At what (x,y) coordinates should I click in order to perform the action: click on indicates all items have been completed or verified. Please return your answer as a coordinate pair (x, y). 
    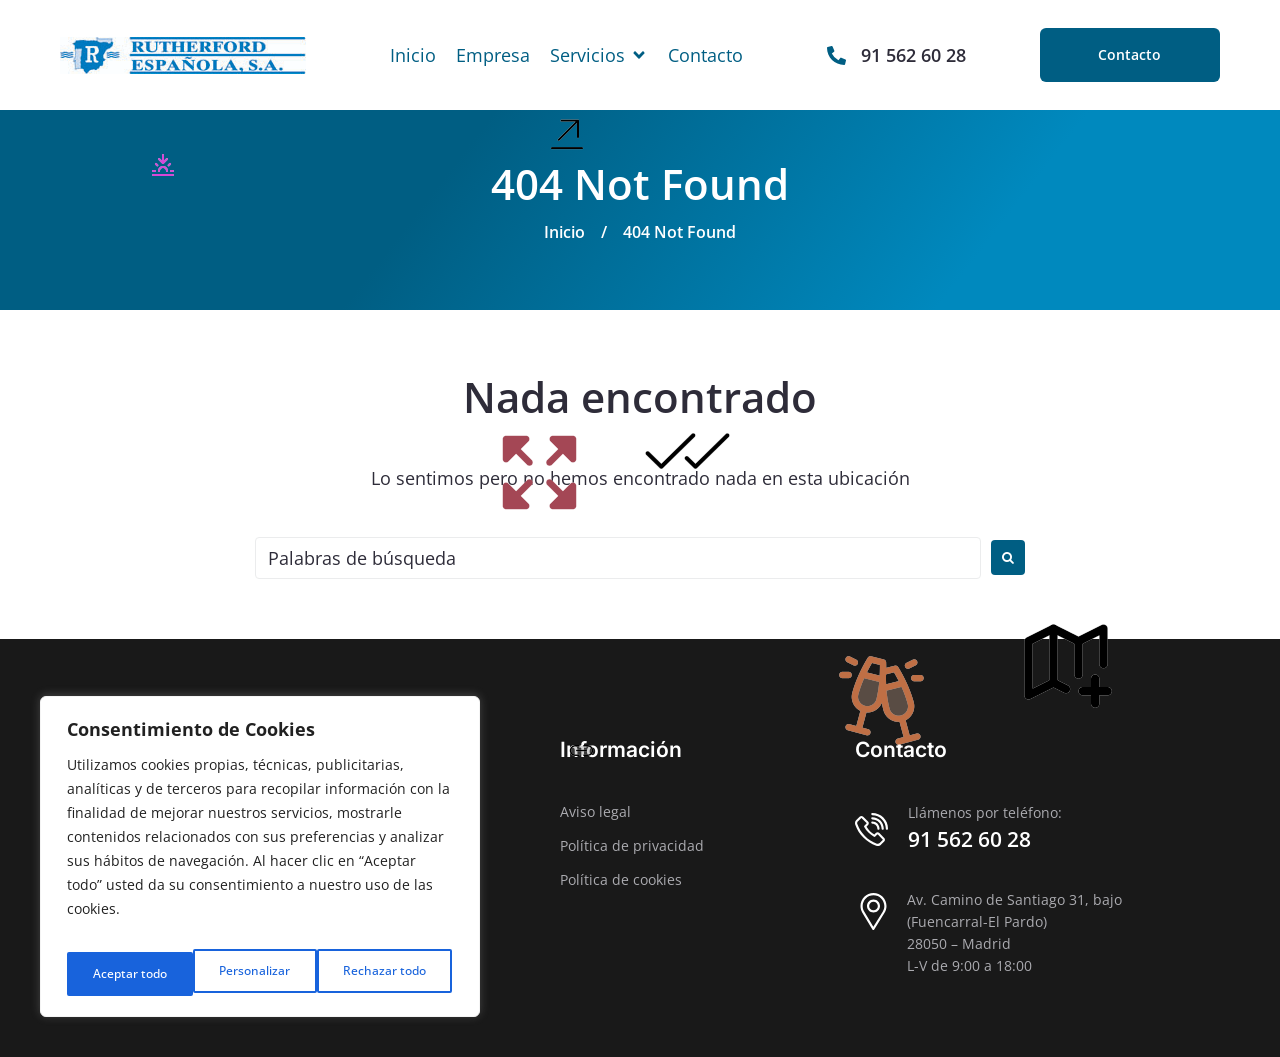
    Looking at the image, I should click on (687, 452).